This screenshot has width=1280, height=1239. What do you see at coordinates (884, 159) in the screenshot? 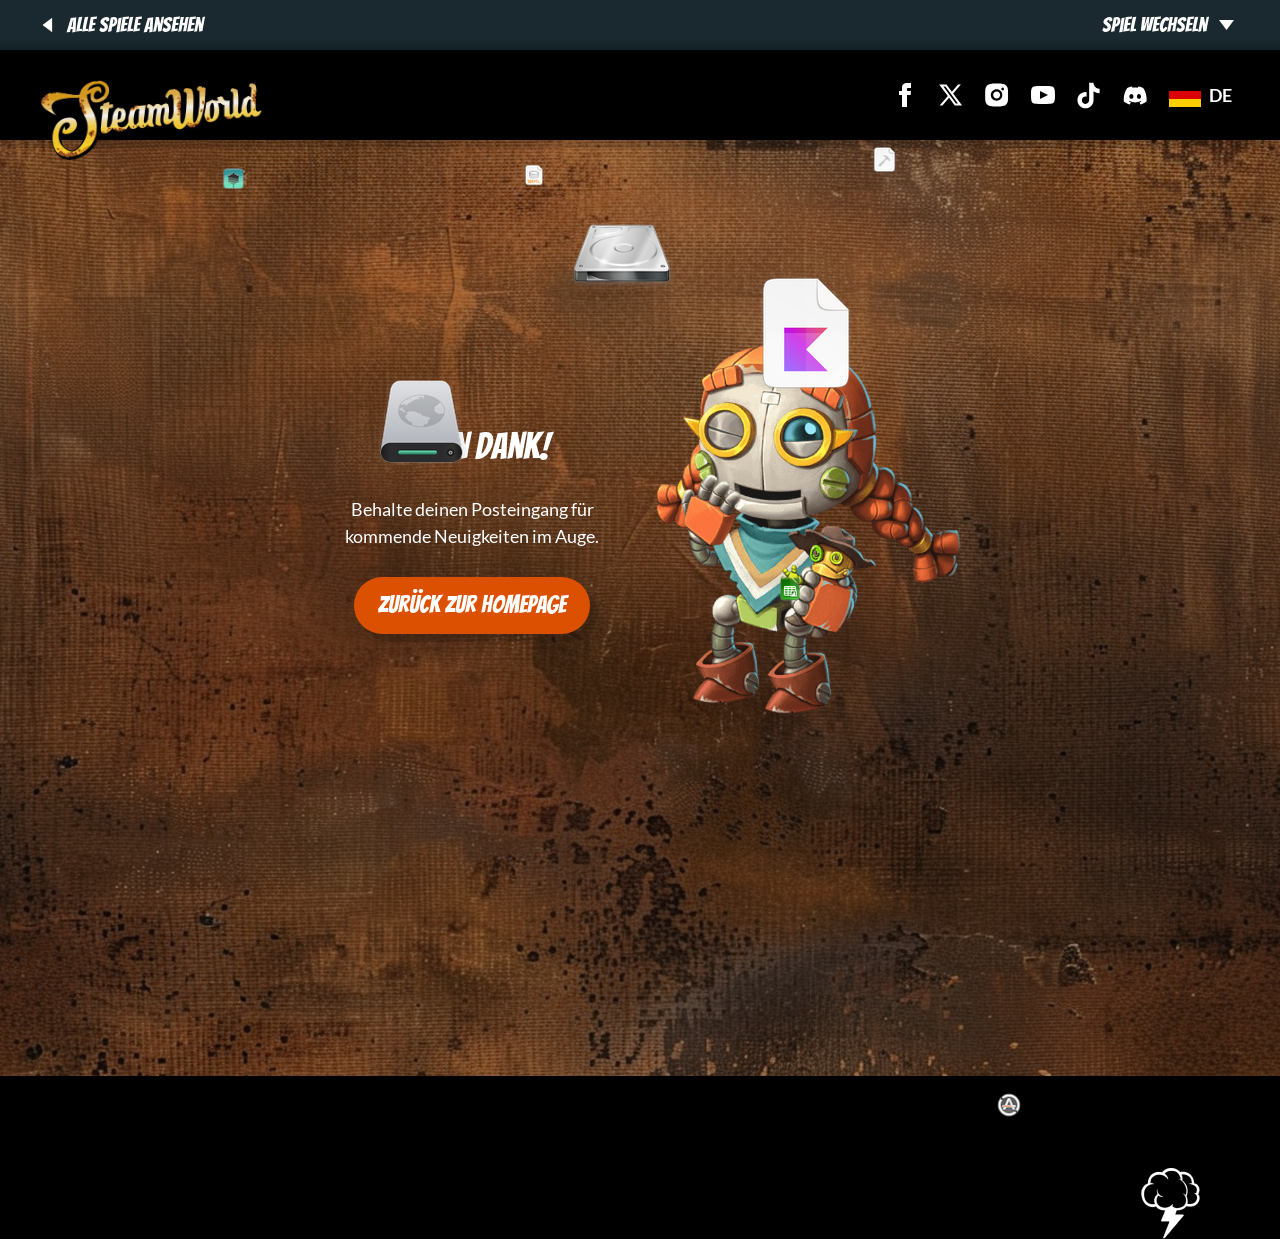
I see `indicates a CMake configuration file` at bounding box center [884, 159].